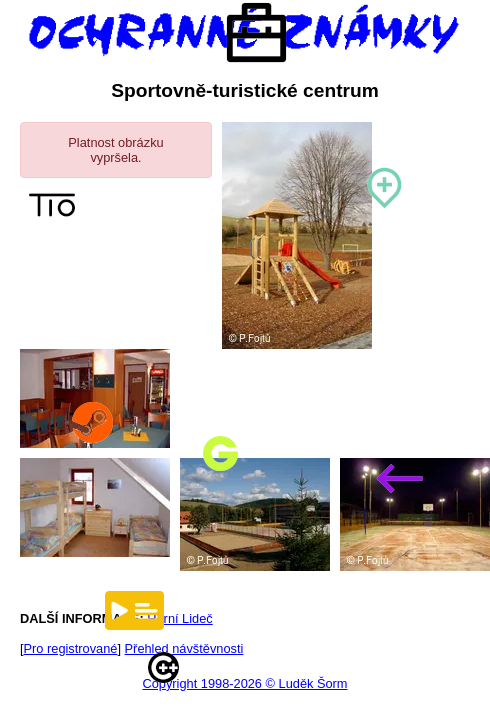  Describe the element at coordinates (399, 478) in the screenshot. I see `go back to the previous page` at that location.